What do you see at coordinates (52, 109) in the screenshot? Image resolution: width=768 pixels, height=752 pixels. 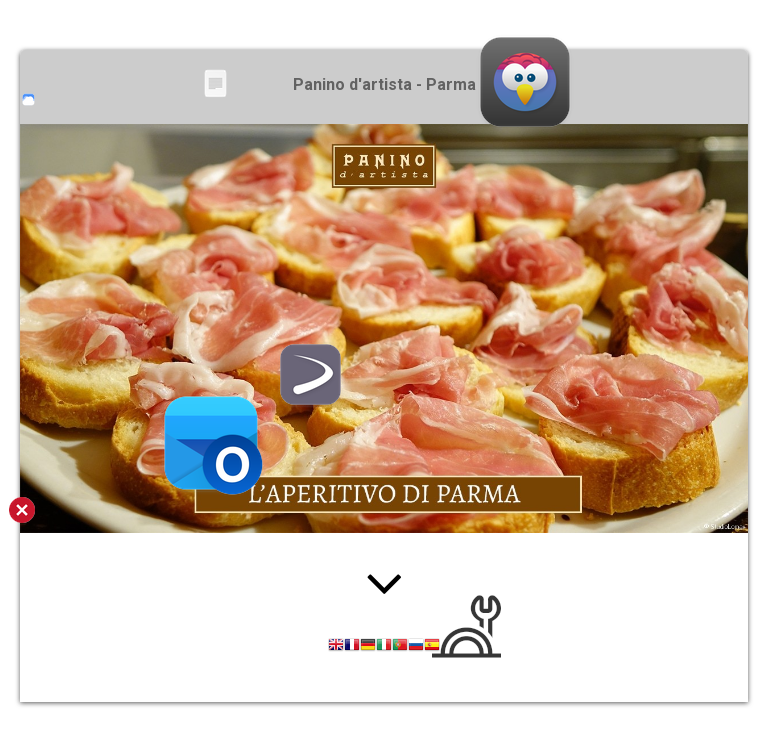 I see `manage saved passwords and login credentials` at bounding box center [52, 109].